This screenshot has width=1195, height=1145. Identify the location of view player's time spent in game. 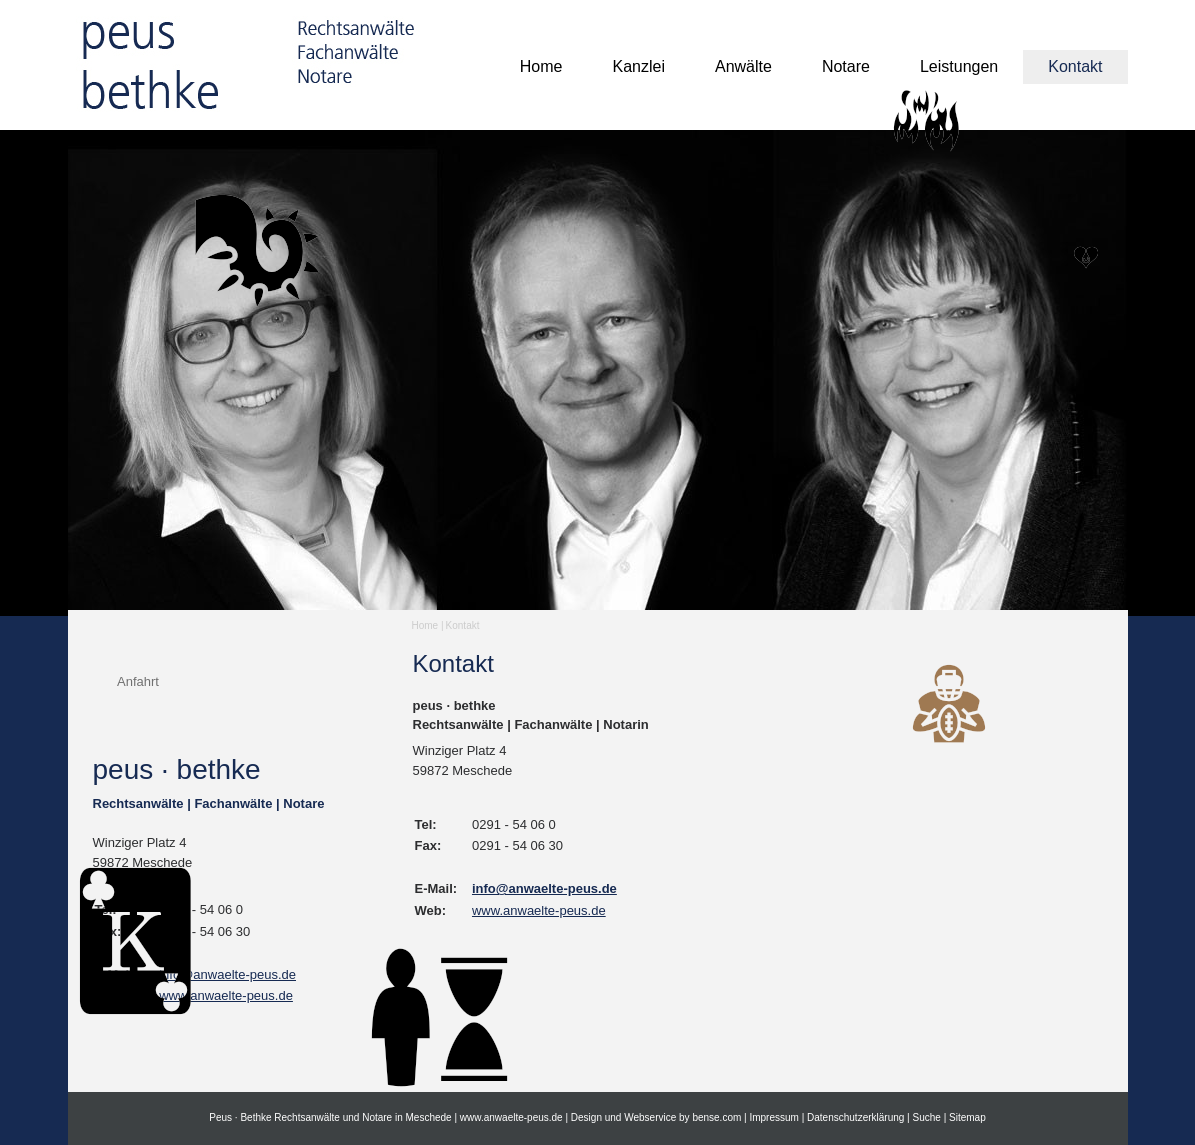
(439, 1017).